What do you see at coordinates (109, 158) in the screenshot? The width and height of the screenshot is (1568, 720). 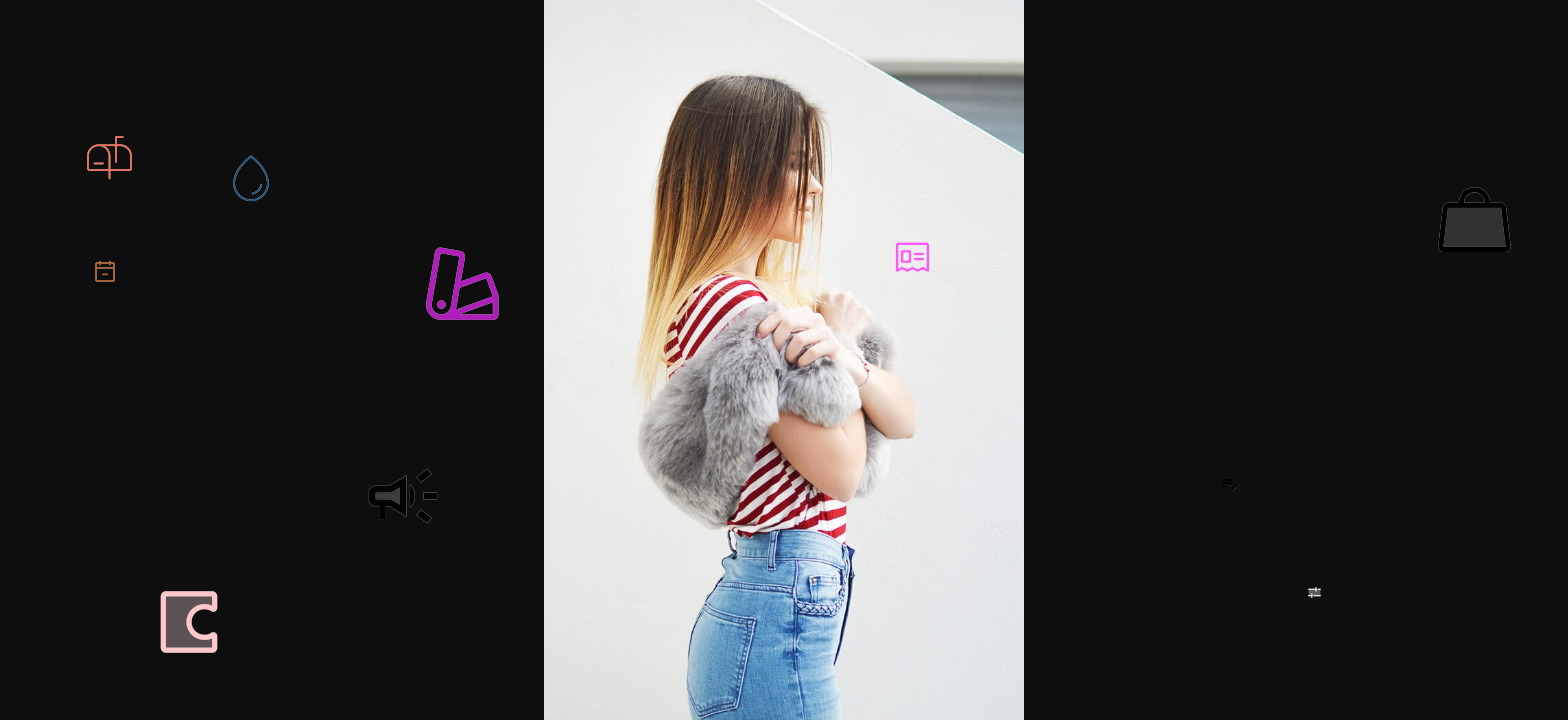 I see `access your mailbox or inbox` at bounding box center [109, 158].